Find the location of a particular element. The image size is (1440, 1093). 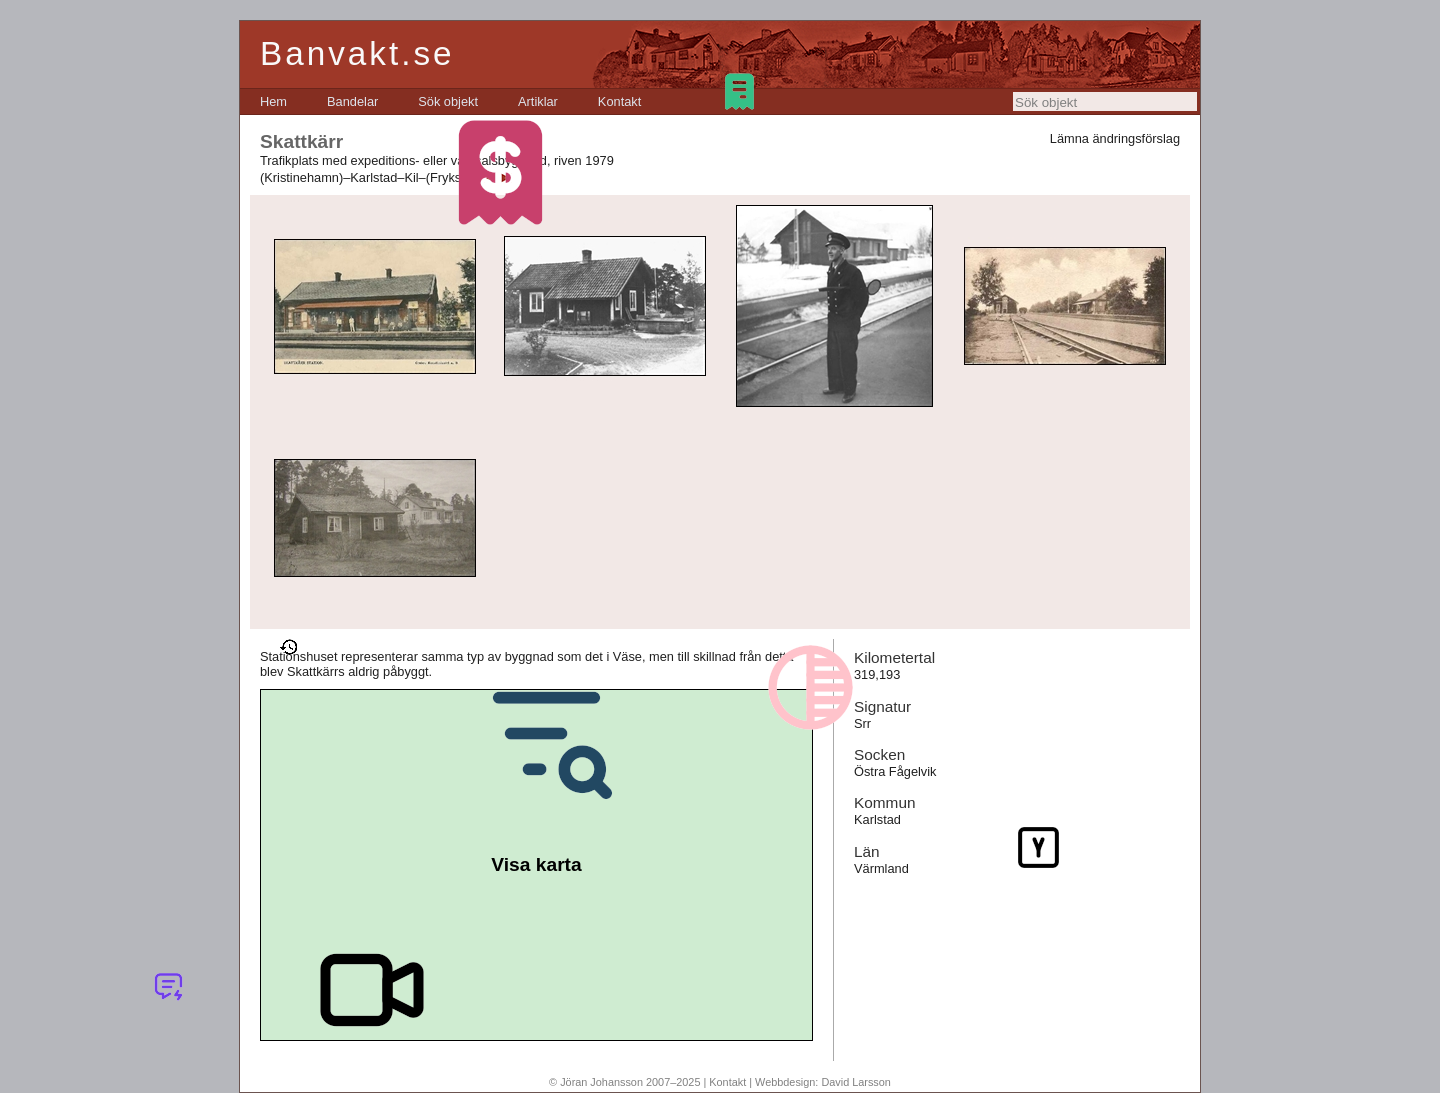

view payment receipt is located at coordinates (500, 172).